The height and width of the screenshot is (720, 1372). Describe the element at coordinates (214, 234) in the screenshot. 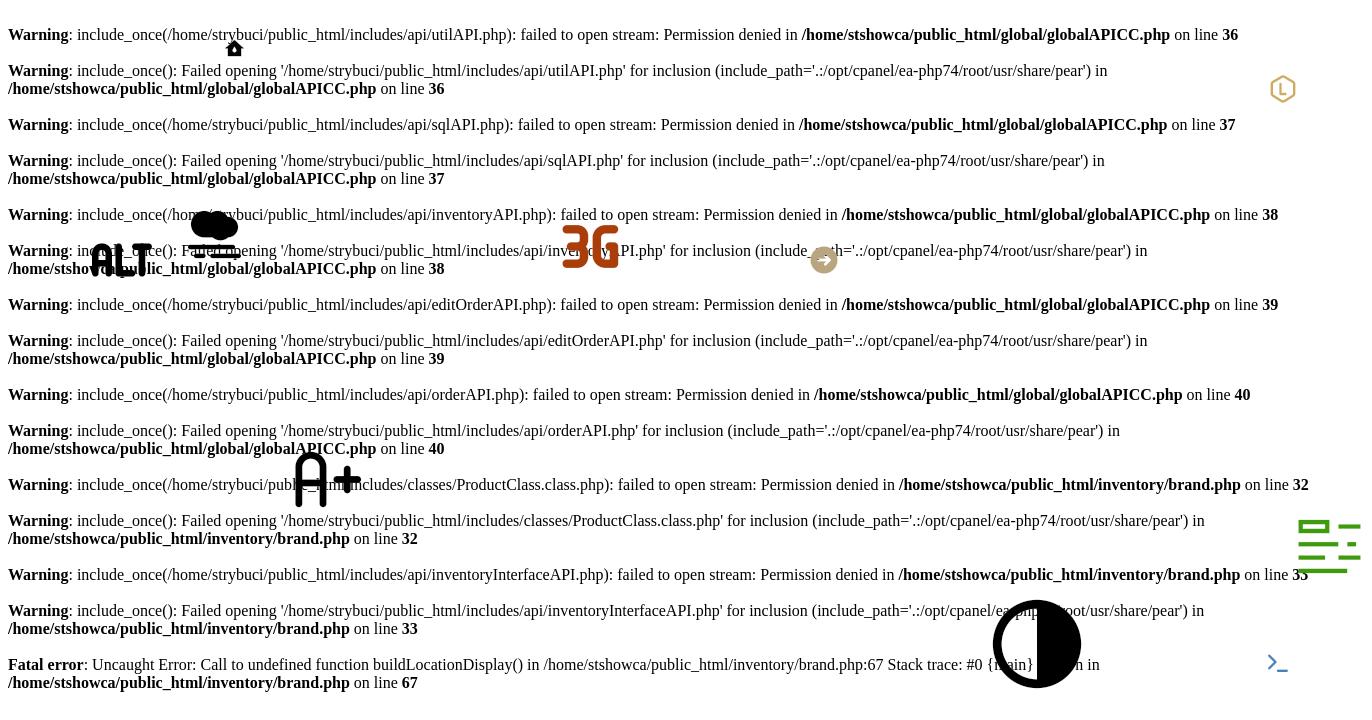

I see `indicates smog or poor air quality conditions` at that location.